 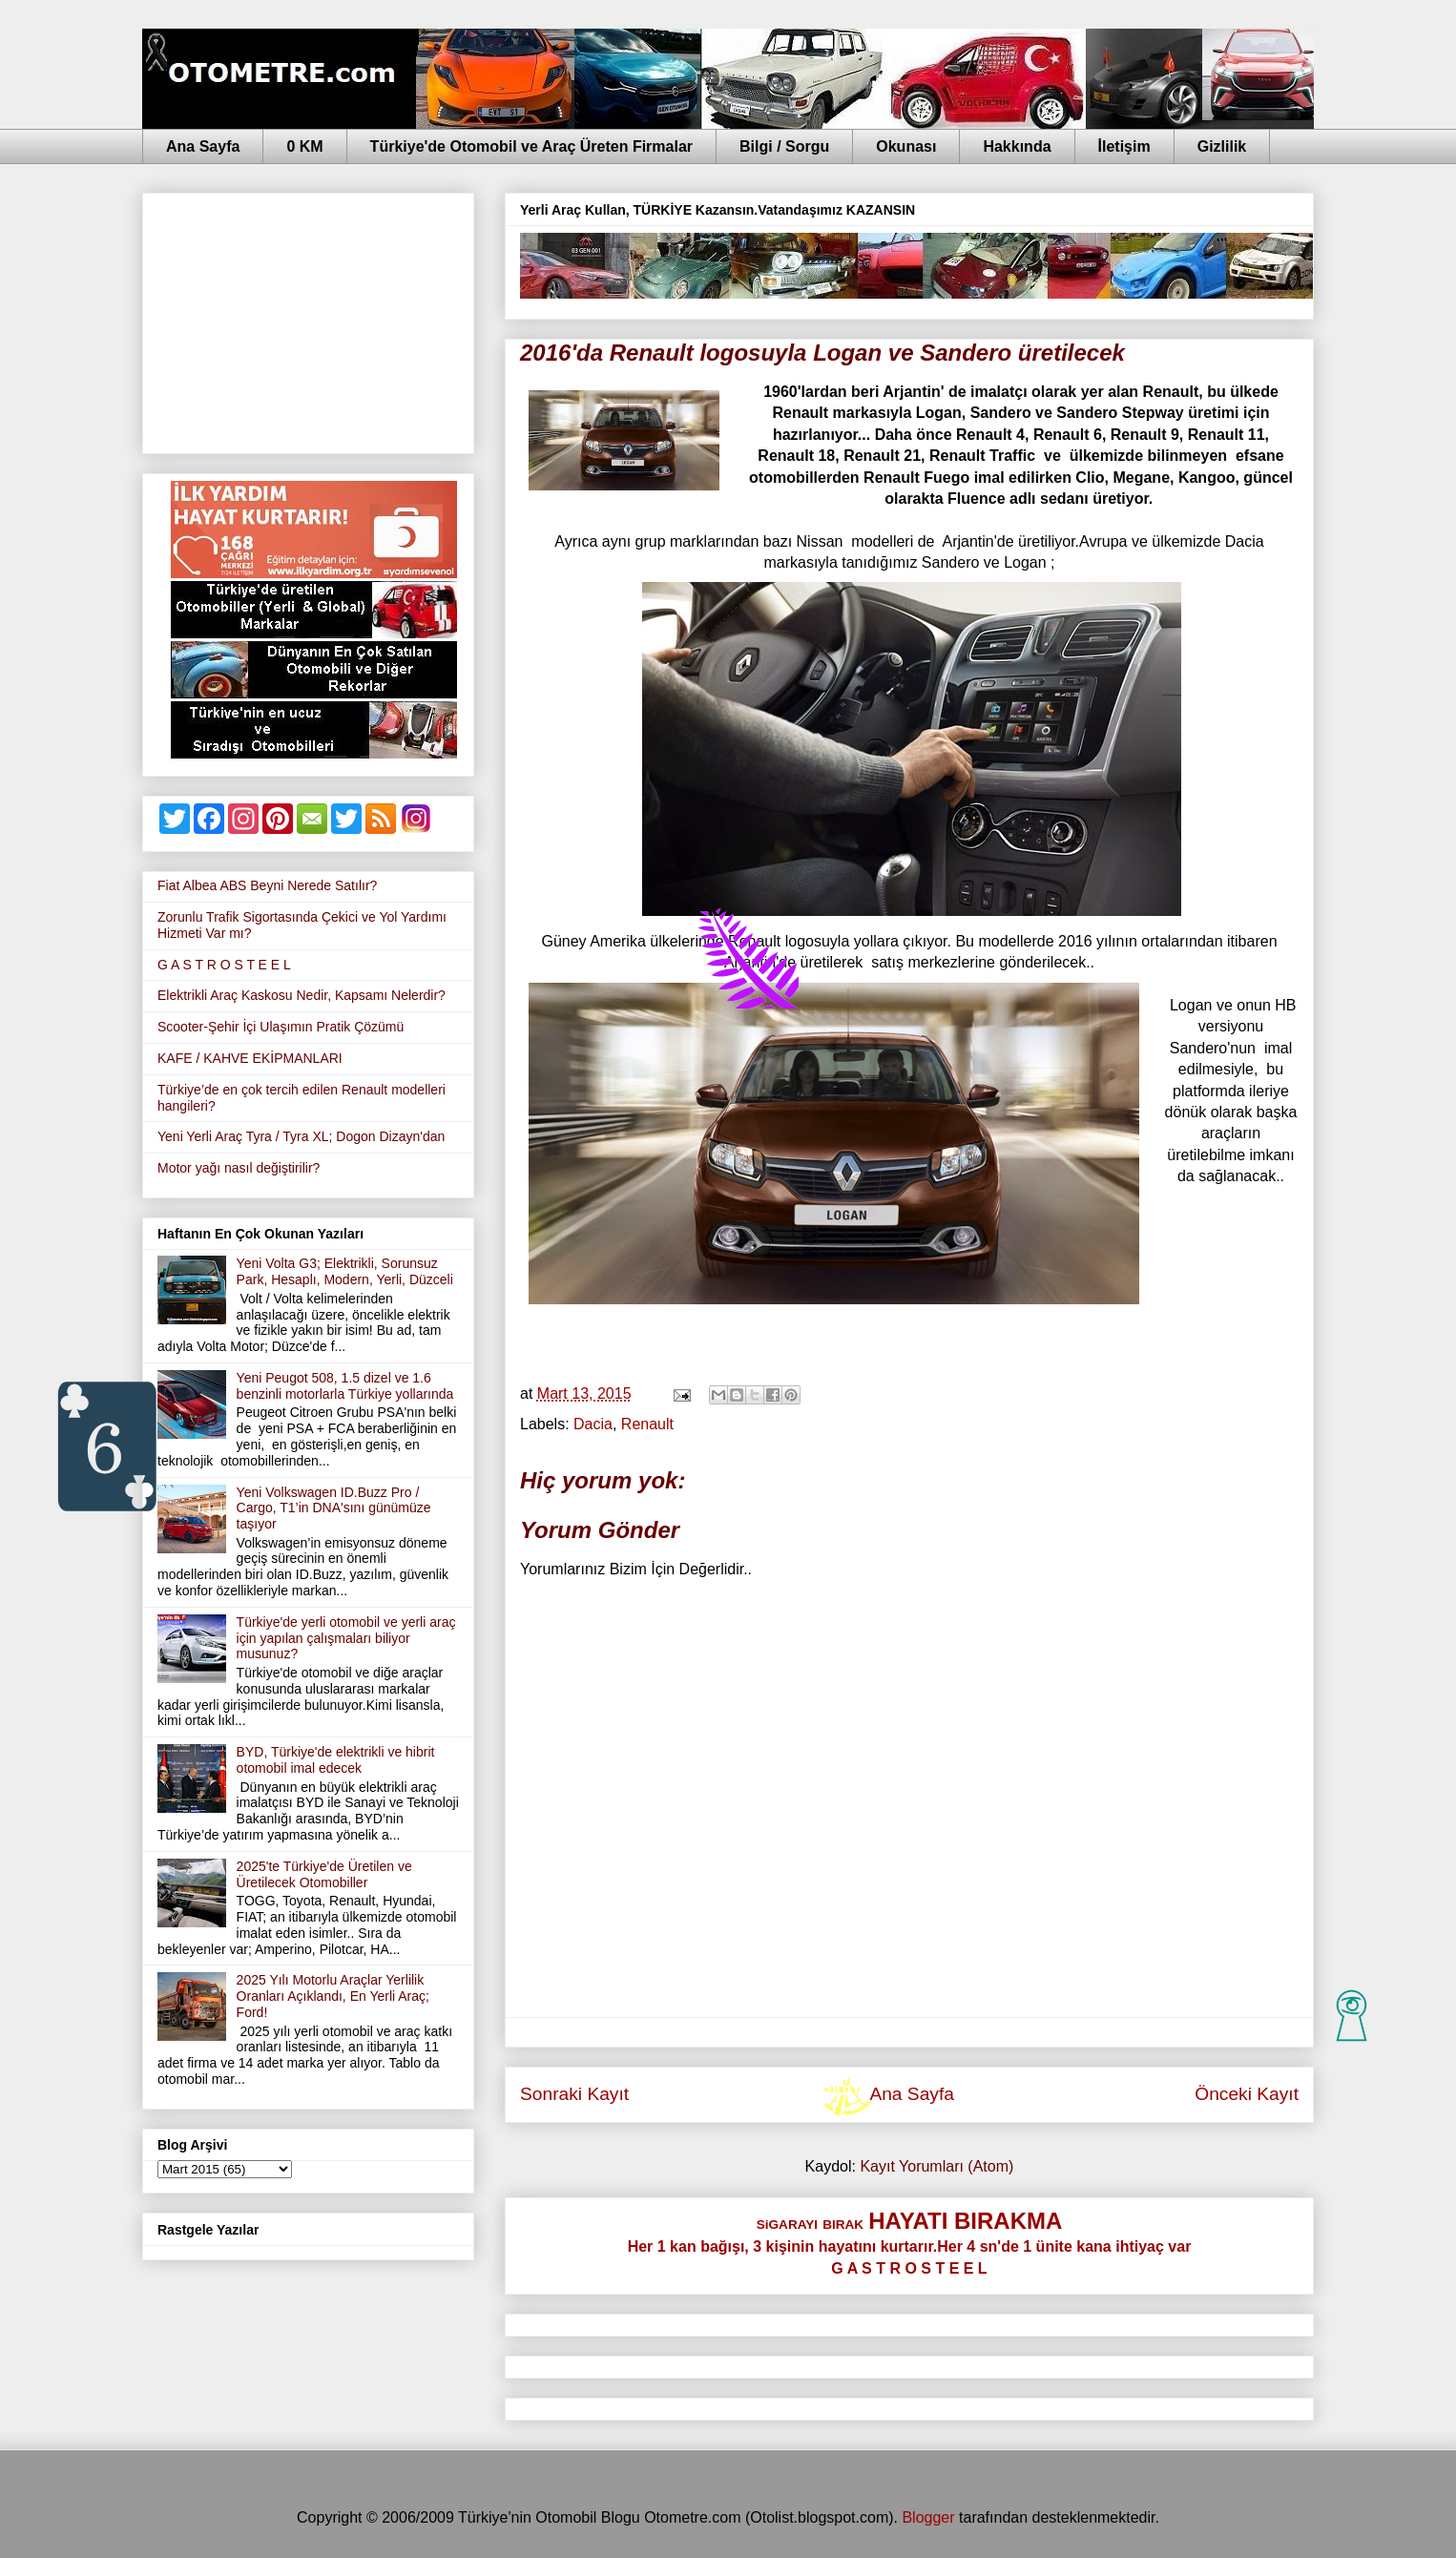 What do you see at coordinates (748, 958) in the screenshot?
I see `indicates plant or nature category` at bounding box center [748, 958].